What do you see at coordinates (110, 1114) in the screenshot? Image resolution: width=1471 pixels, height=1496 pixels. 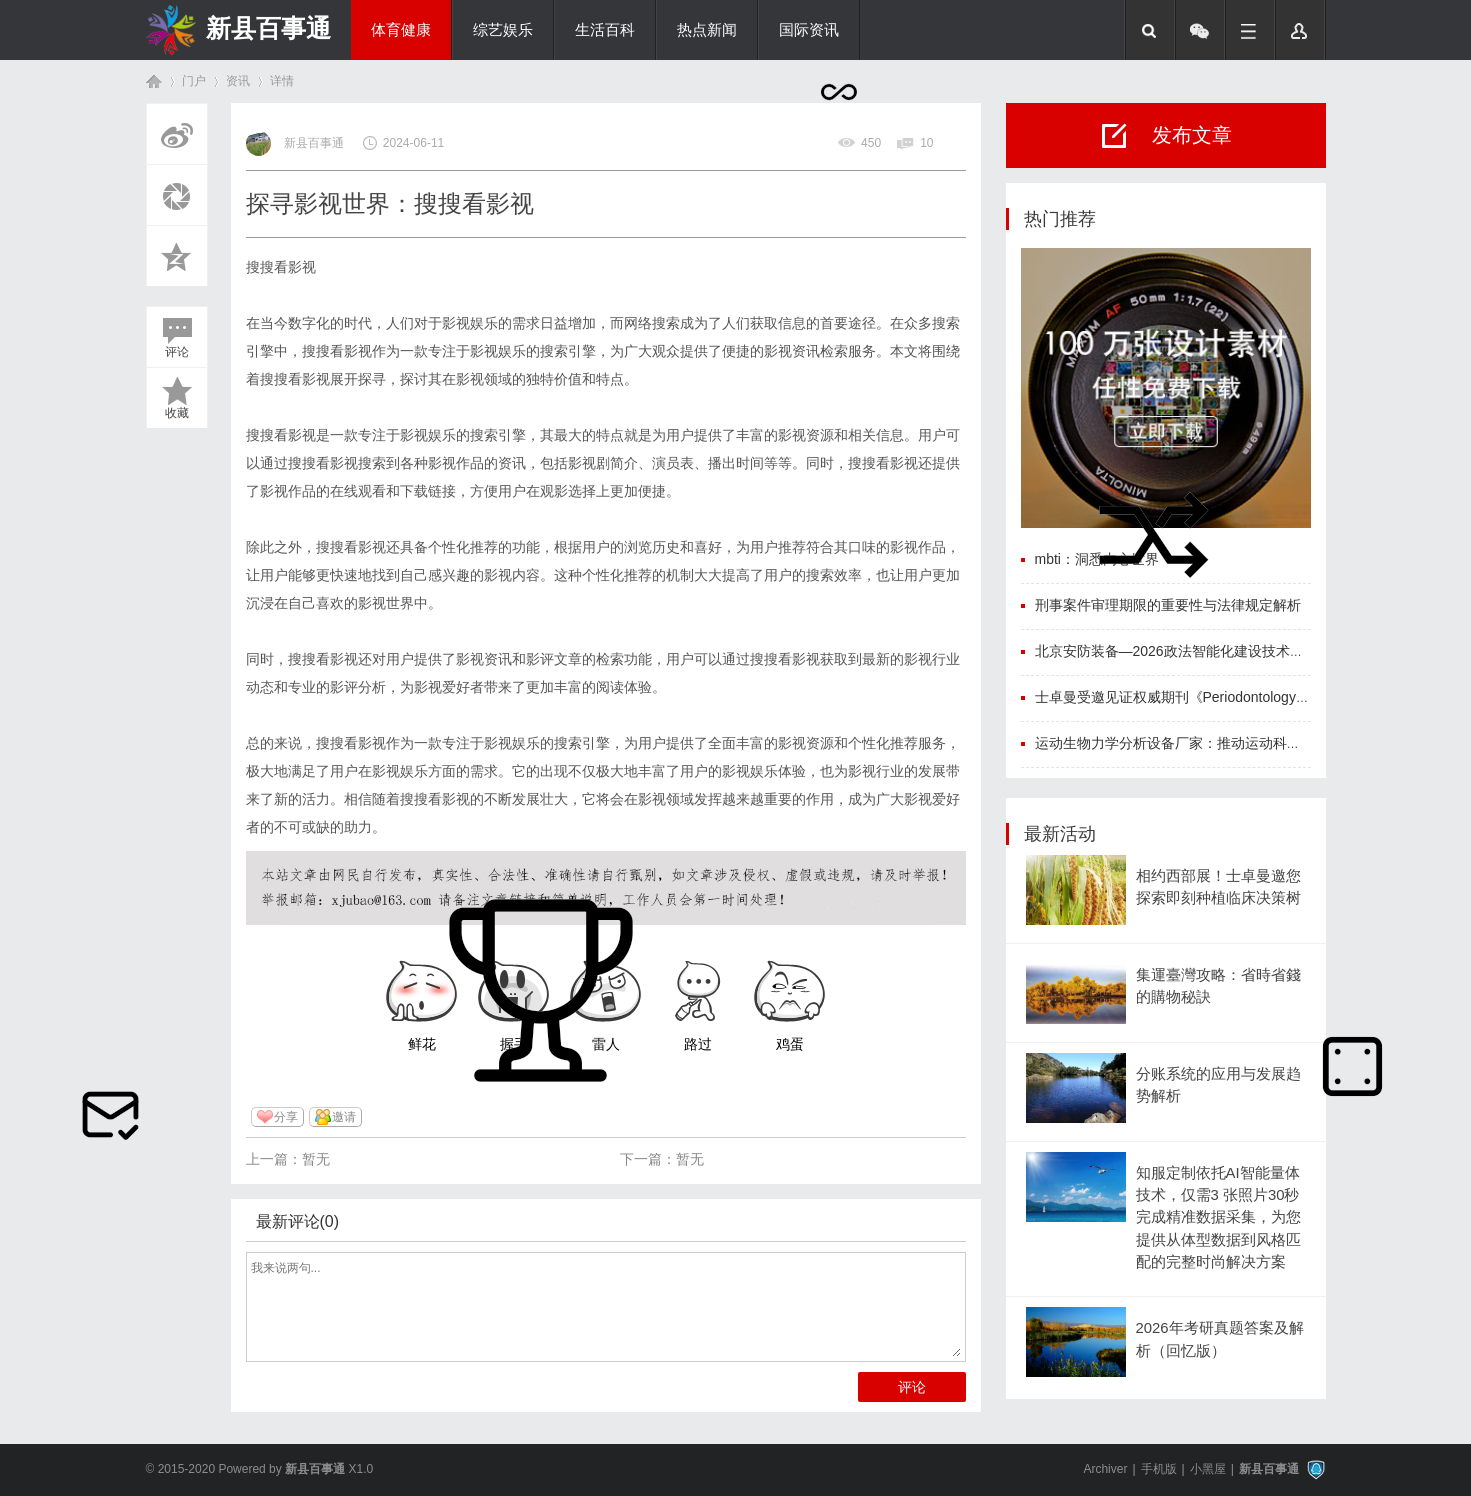 I see `email sent successfully` at bounding box center [110, 1114].